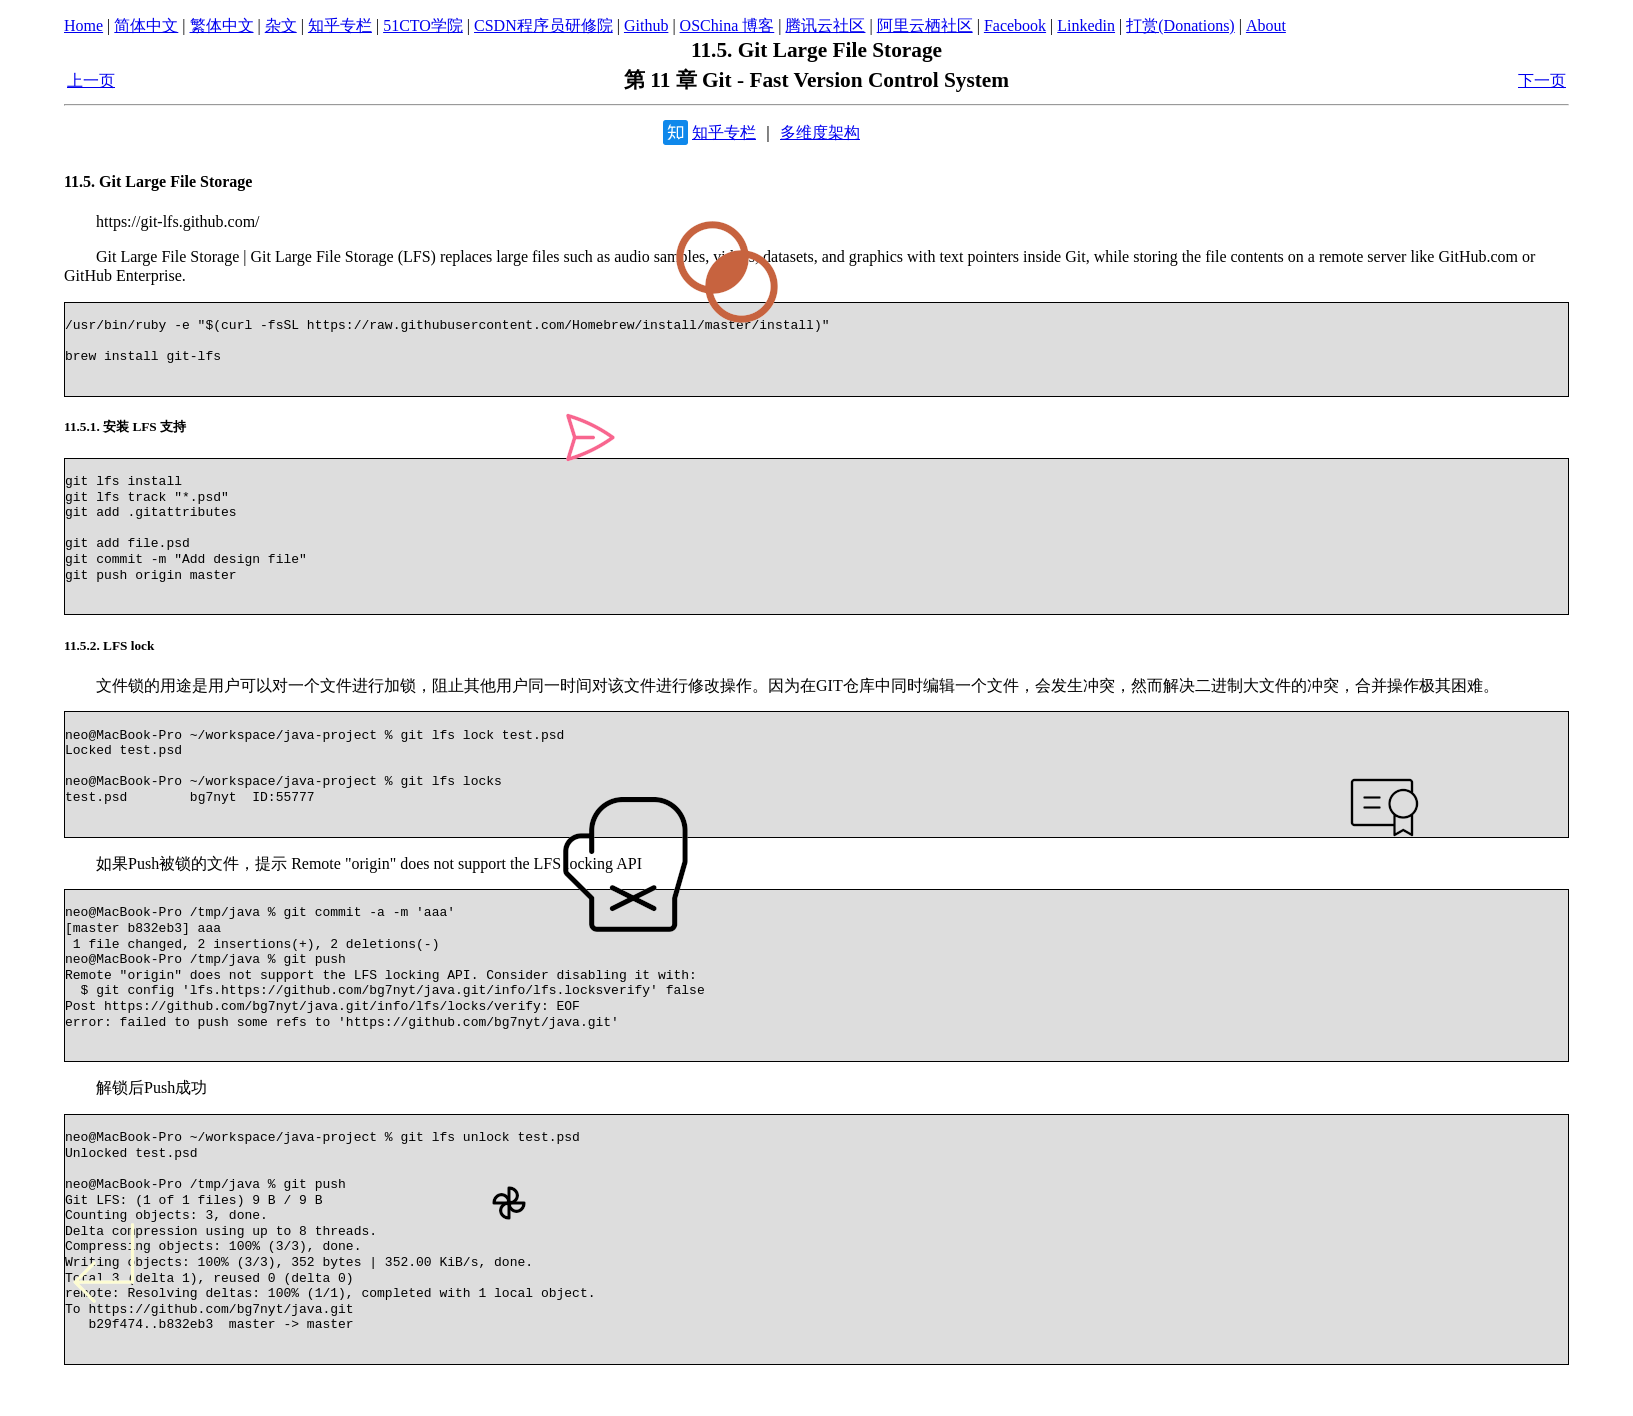 This screenshot has height=1416, width=1633. What do you see at coordinates (107, 1263) in the screenshot?
I see `go back to previous line or section` at bounding box center [107, 1263].